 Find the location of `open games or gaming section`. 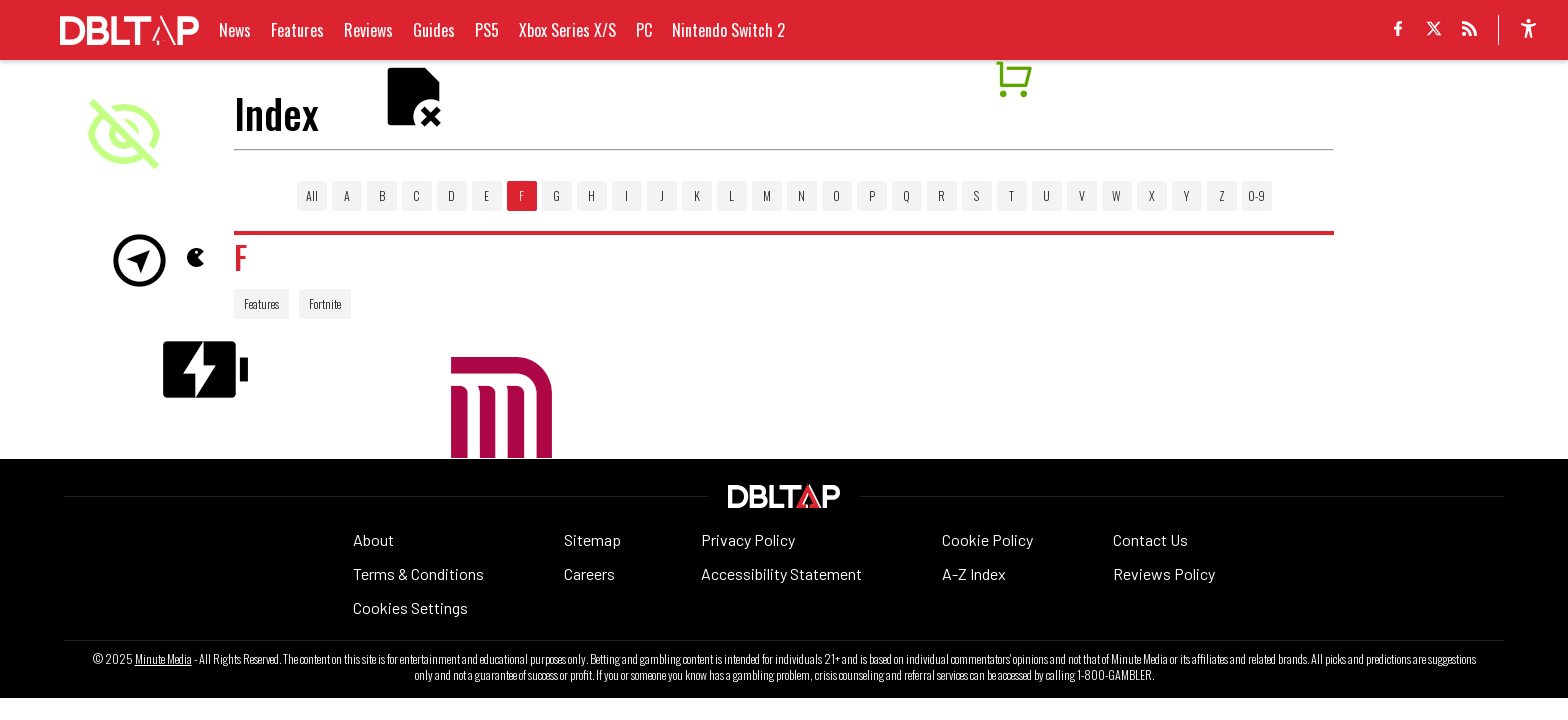

open games or gaming section is located at coordinates (196, 257).